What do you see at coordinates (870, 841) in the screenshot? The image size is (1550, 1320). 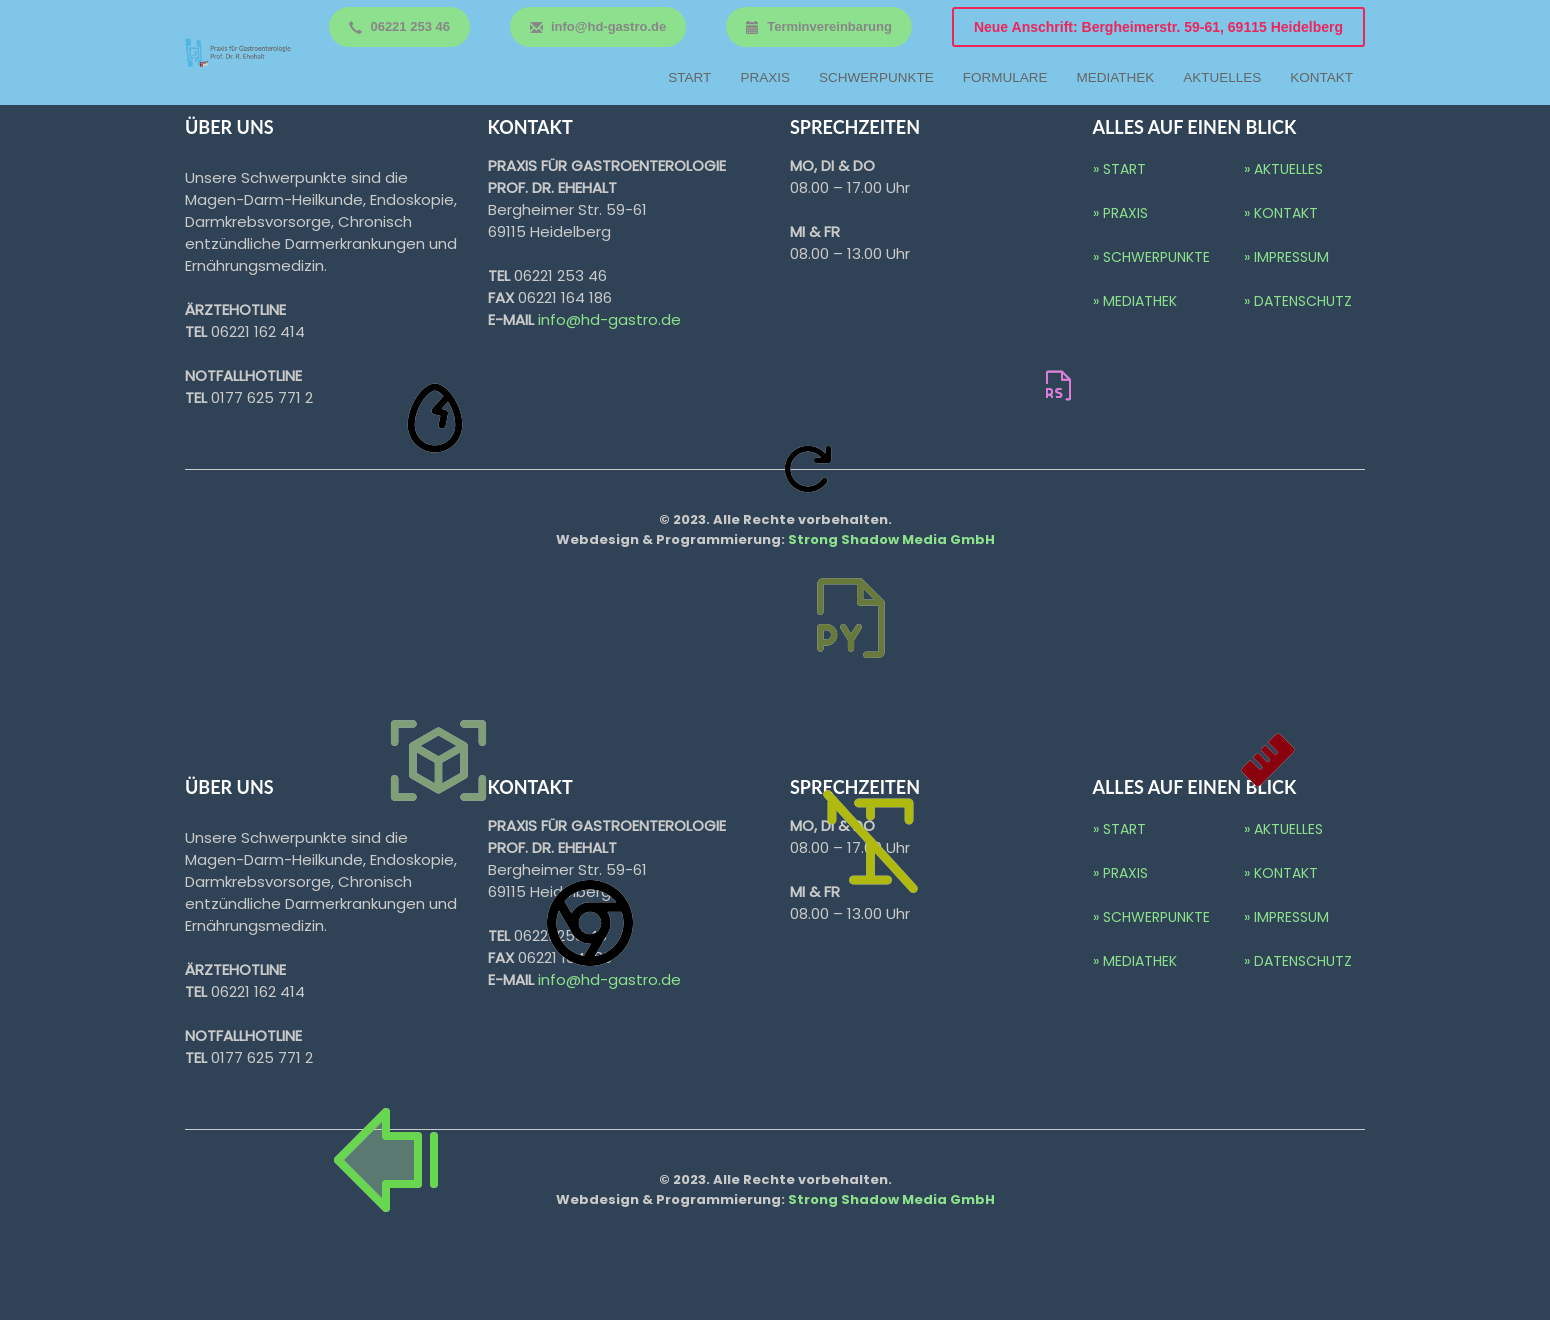 I see `disable text formatting` at bounding box center [870, 841].